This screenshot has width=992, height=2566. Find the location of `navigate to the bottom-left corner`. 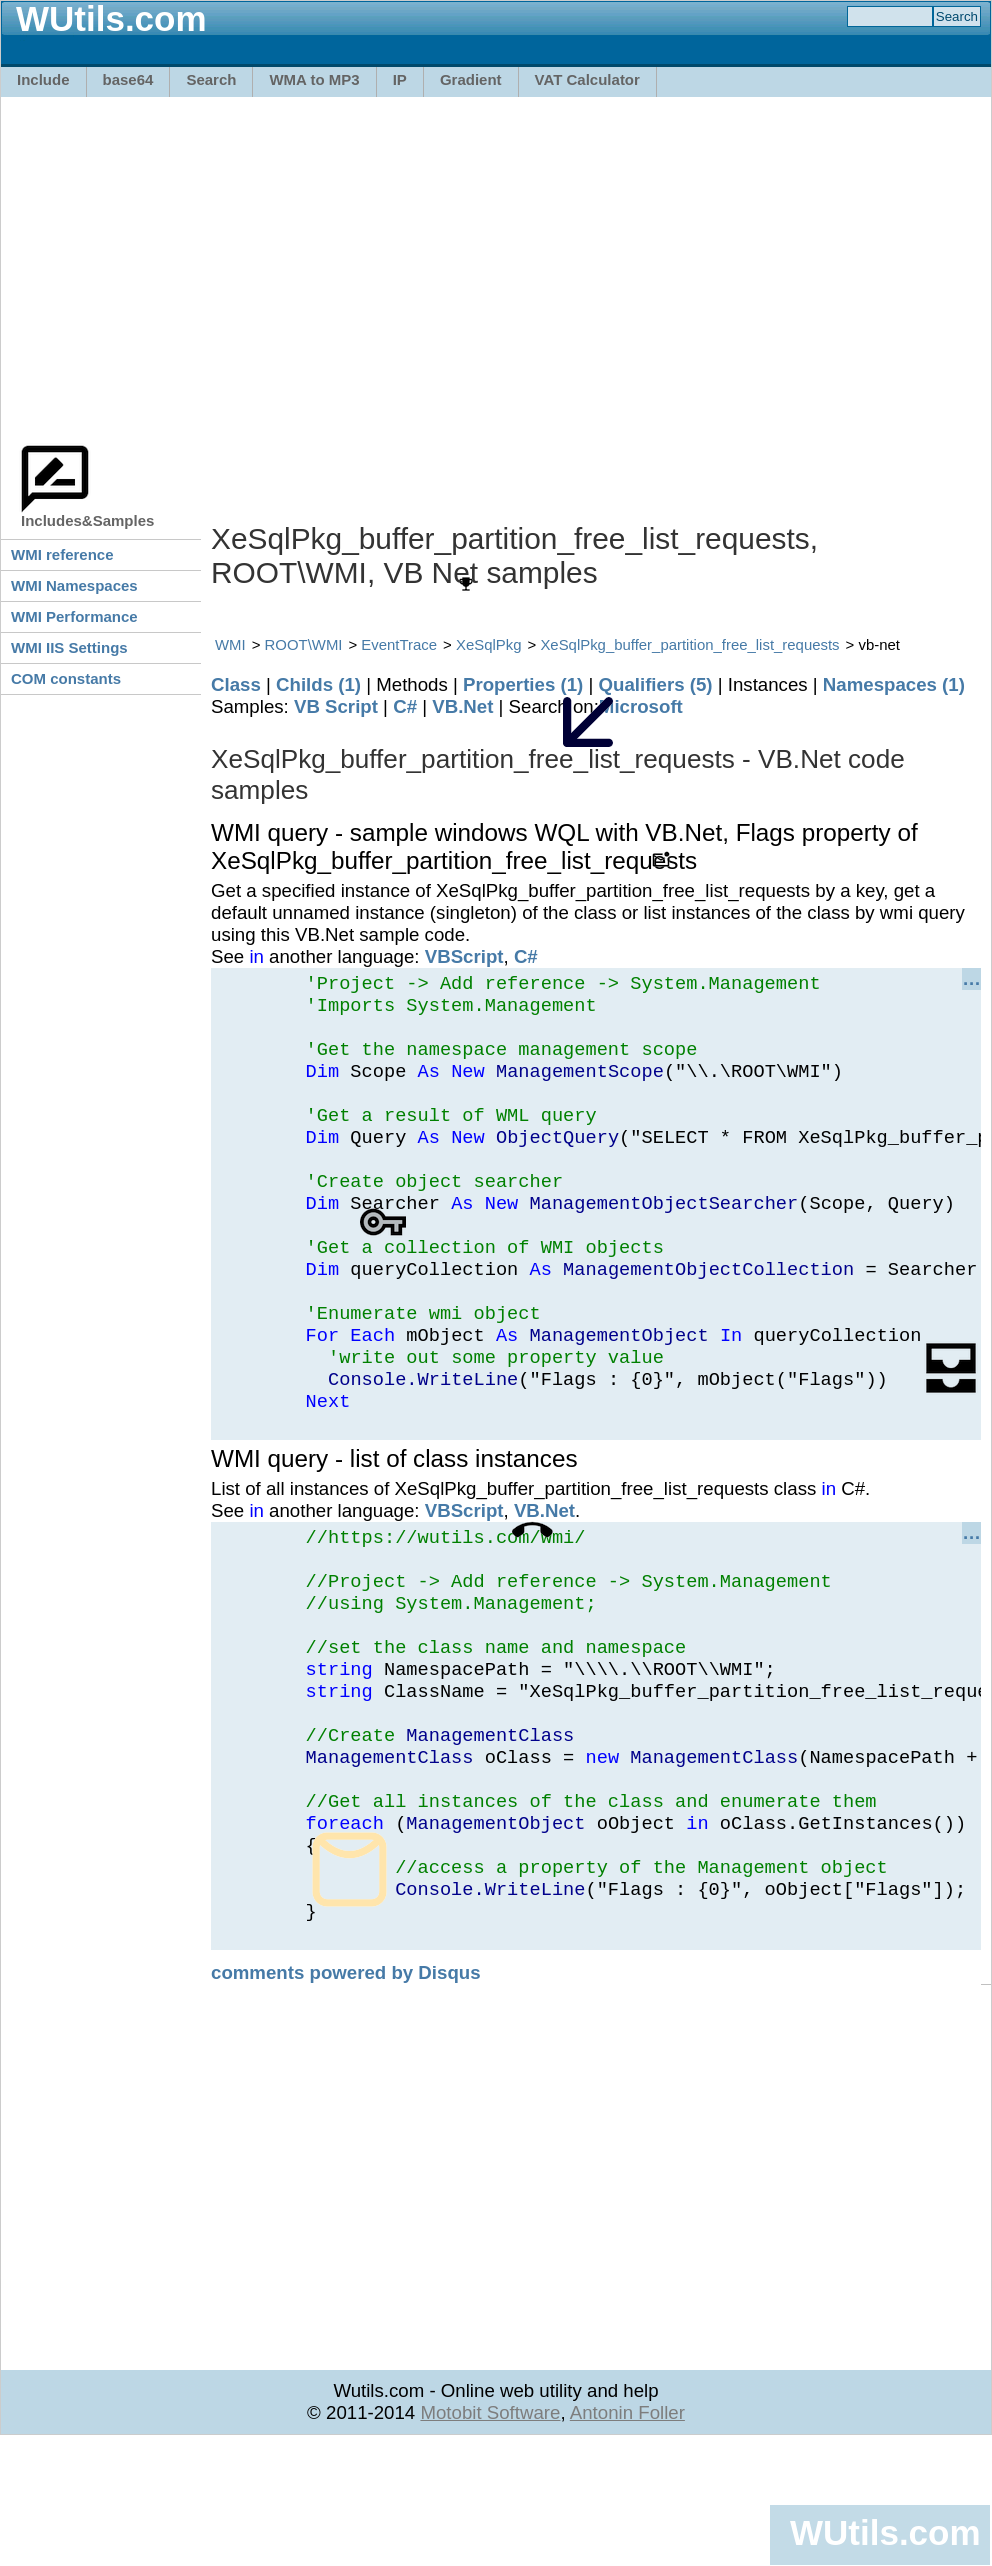

navigate to the bottom-left corner is located at coordinates (588, 722).